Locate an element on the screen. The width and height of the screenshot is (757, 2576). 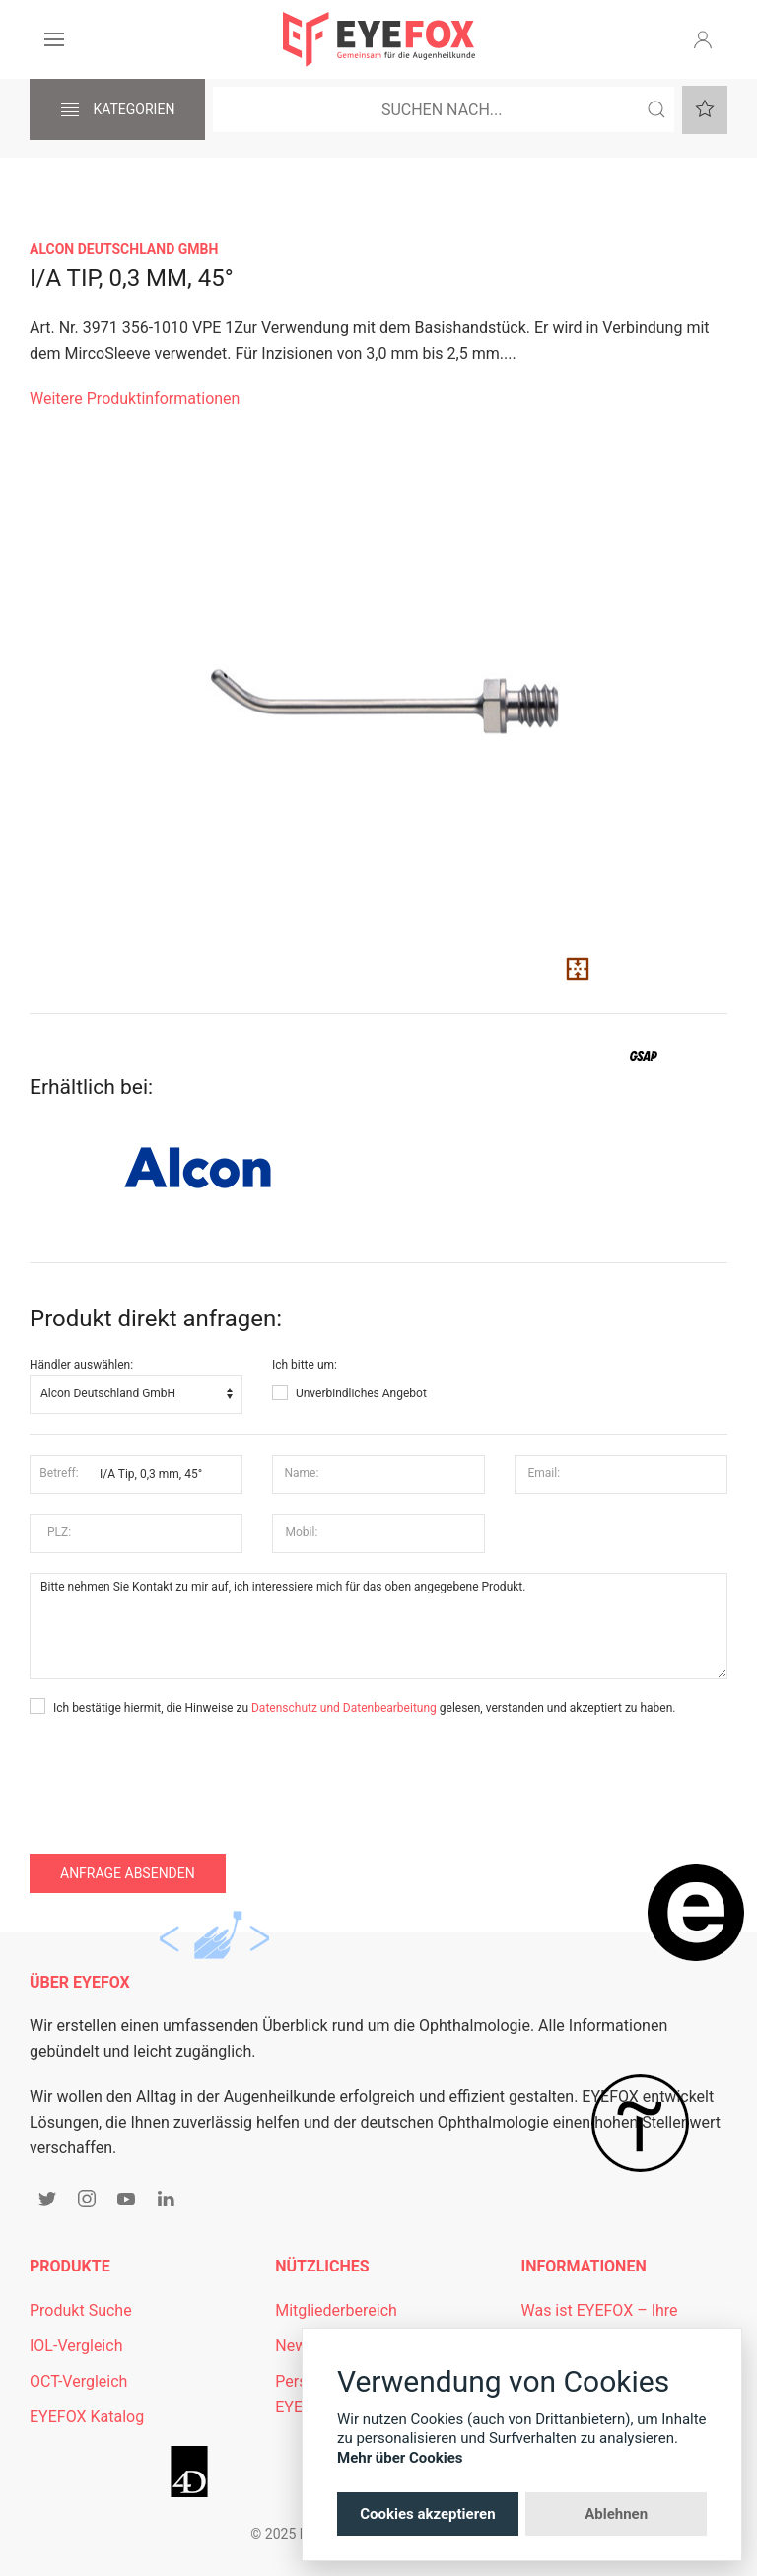
merge cells vertically in a table or spreadsheet is located at coordinates (578, 969).